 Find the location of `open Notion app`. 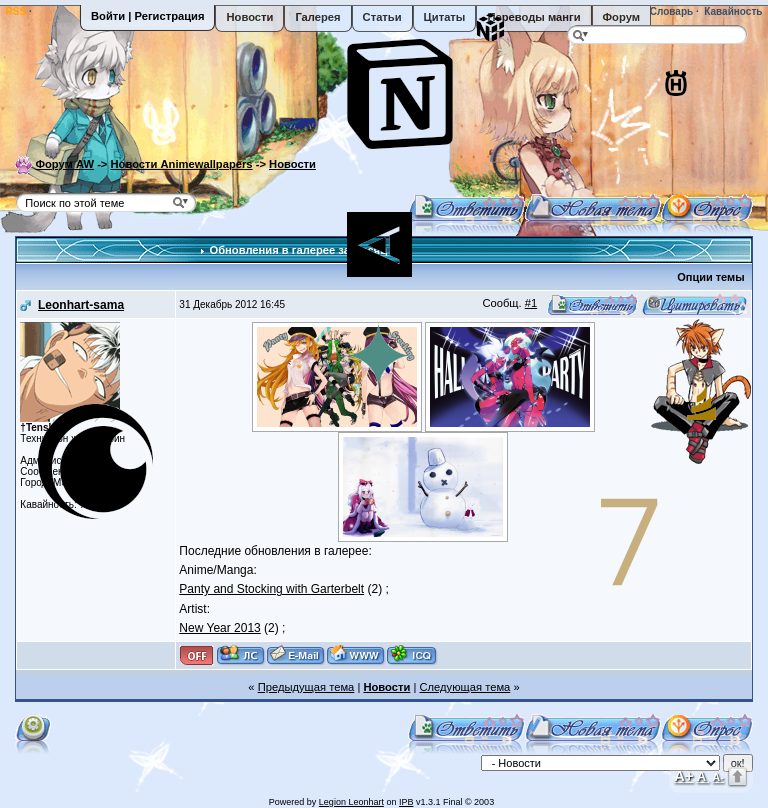

open Notion app is located at coordinates (400, 94).